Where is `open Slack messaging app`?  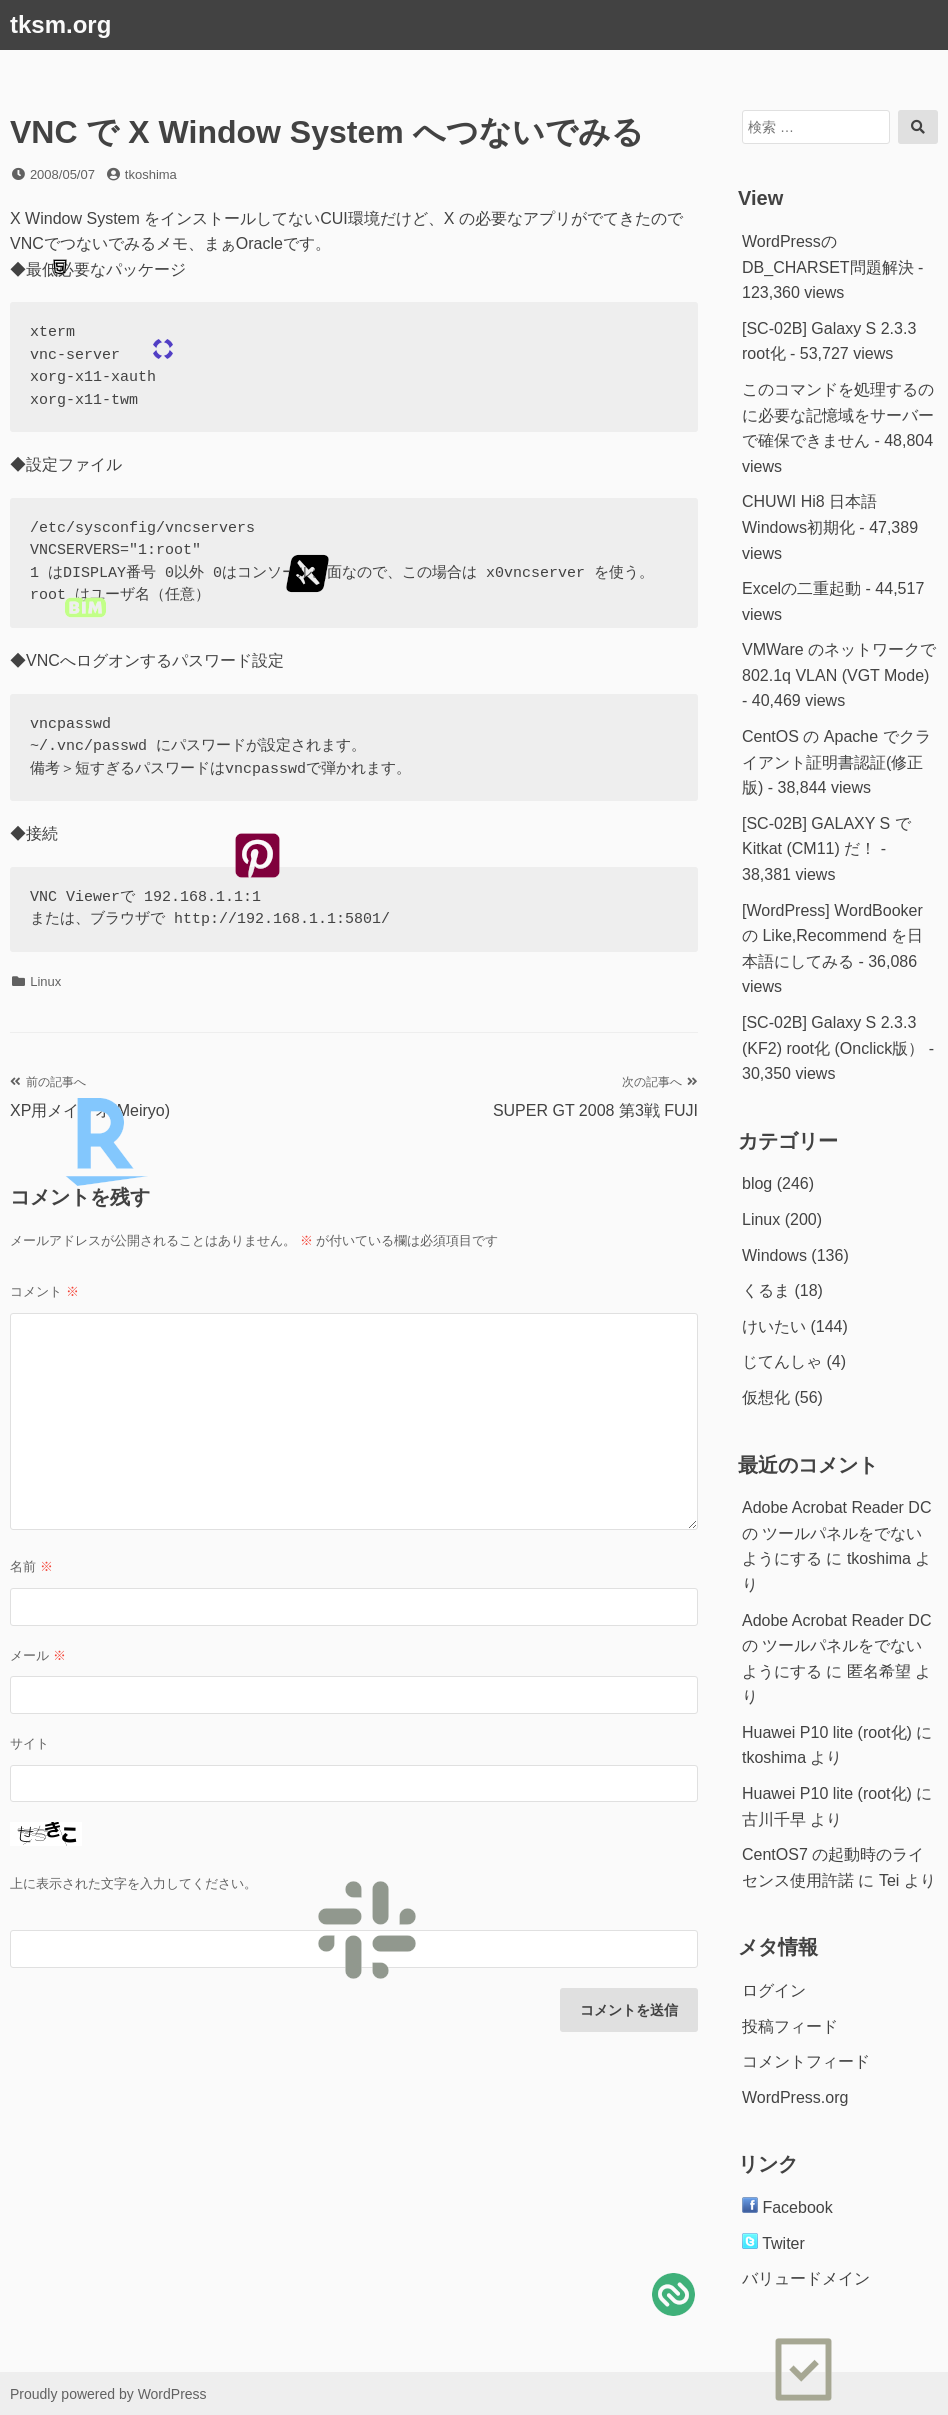 open Slack messaging app is located at coordinates (367, 1930).